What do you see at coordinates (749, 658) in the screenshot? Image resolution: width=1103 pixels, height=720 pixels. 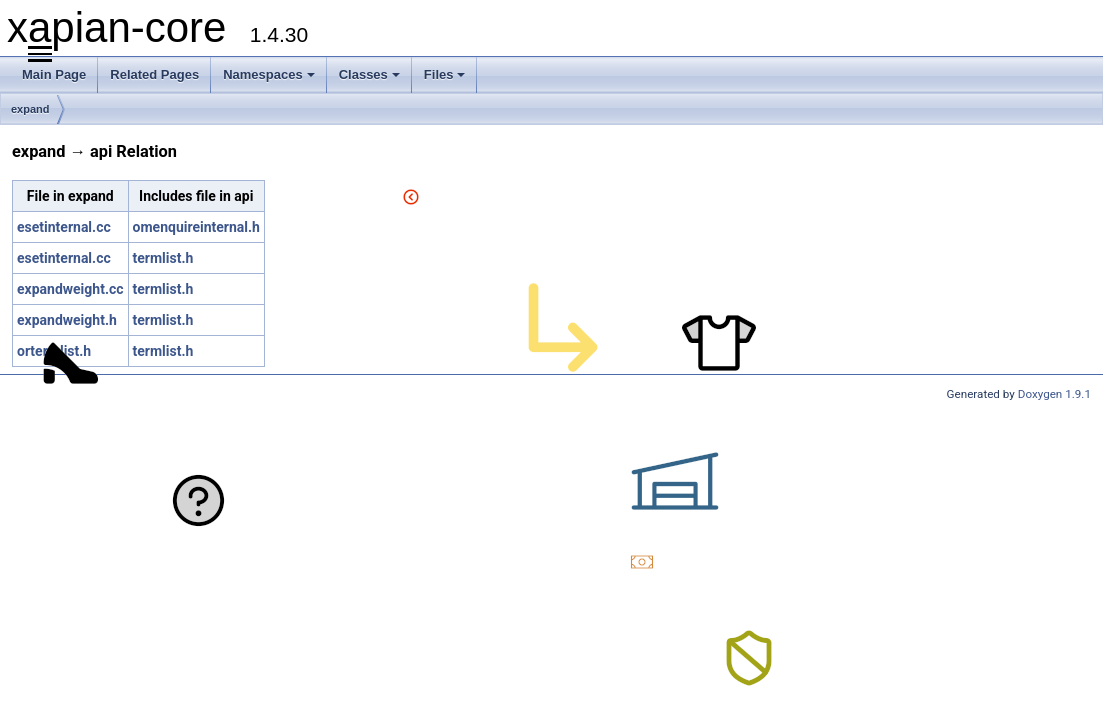 I see `blocked or banned protection status` at bounding box center [749, 658].